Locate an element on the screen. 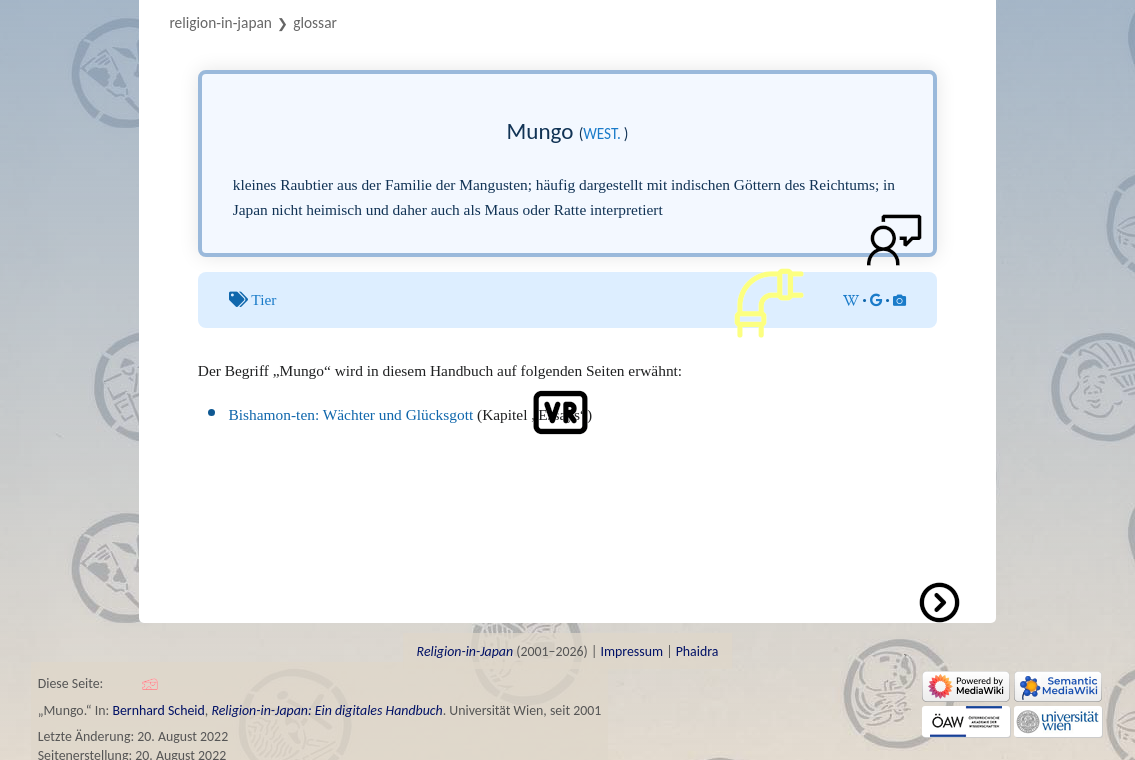 The width and height of the screenshot is (1135, 760). indicates dairy or cheese-related content is located at coordinates (150, 685).